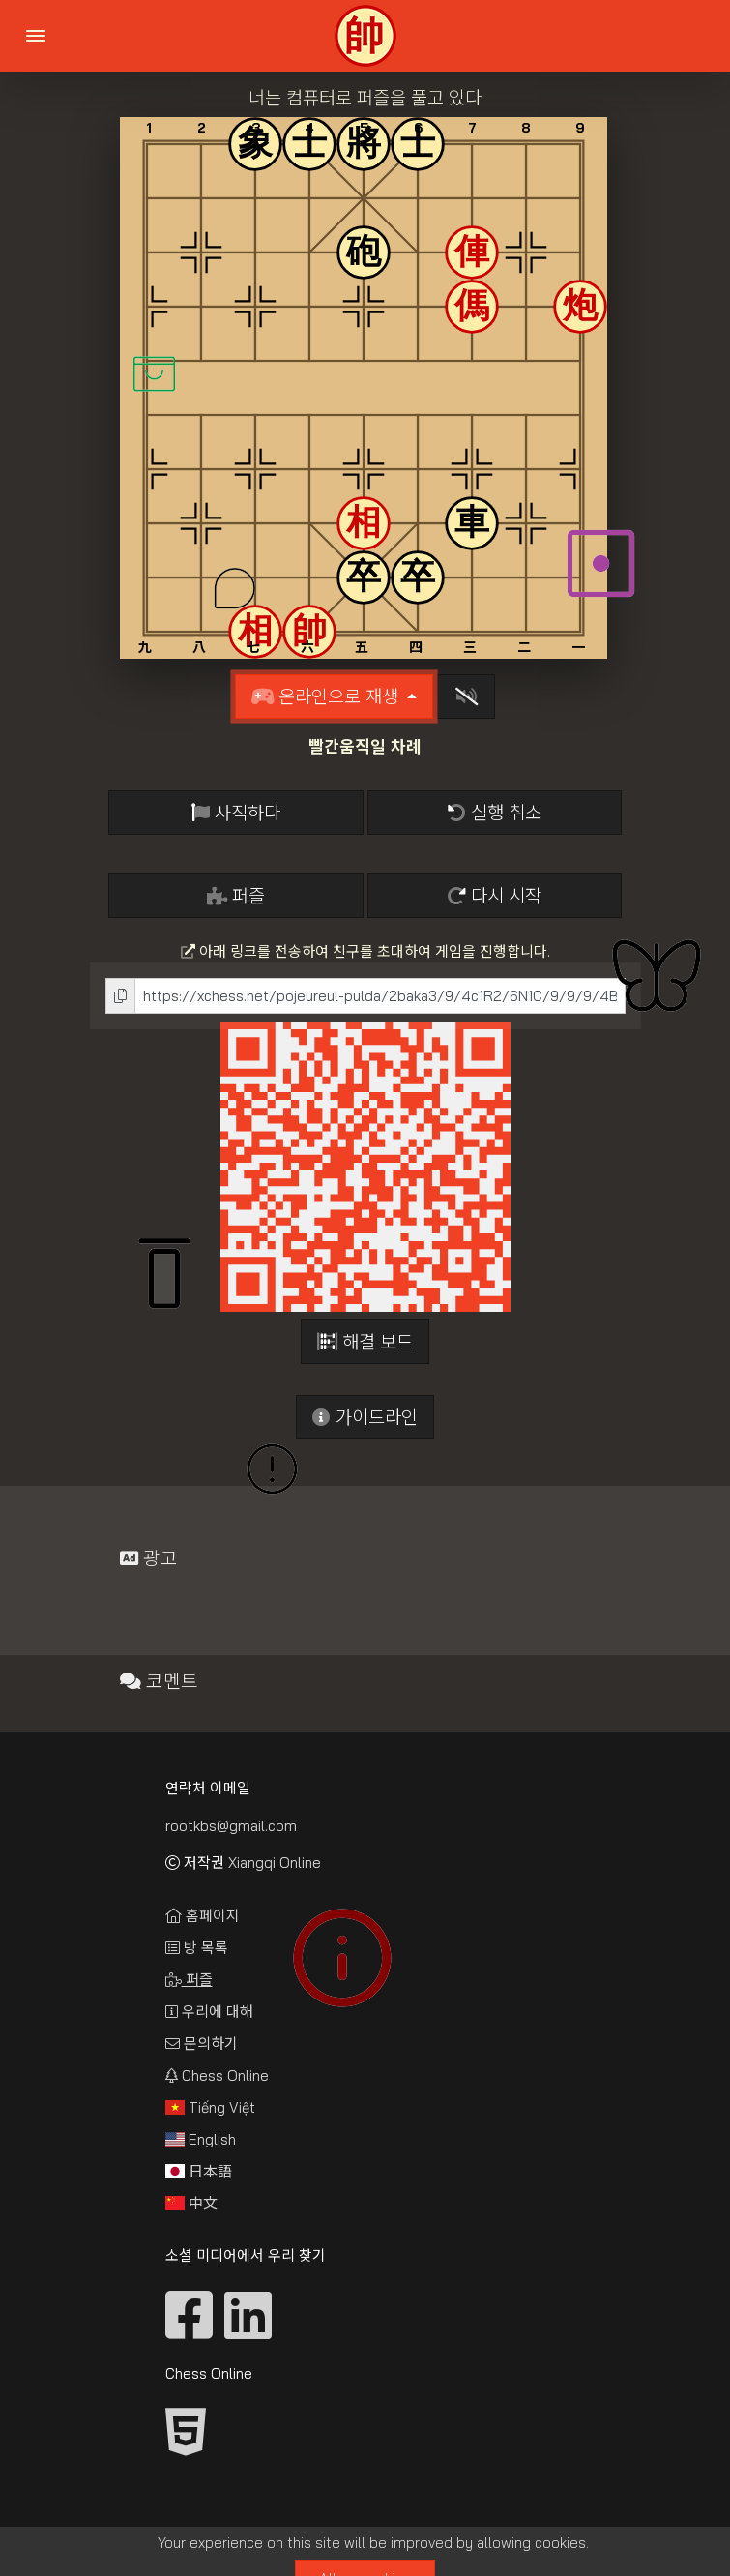 The image size is (730, 2576). Describe the element at coordinates (272, 1468) in the screenshot. I see `indicates a warning or caution state` at that location.